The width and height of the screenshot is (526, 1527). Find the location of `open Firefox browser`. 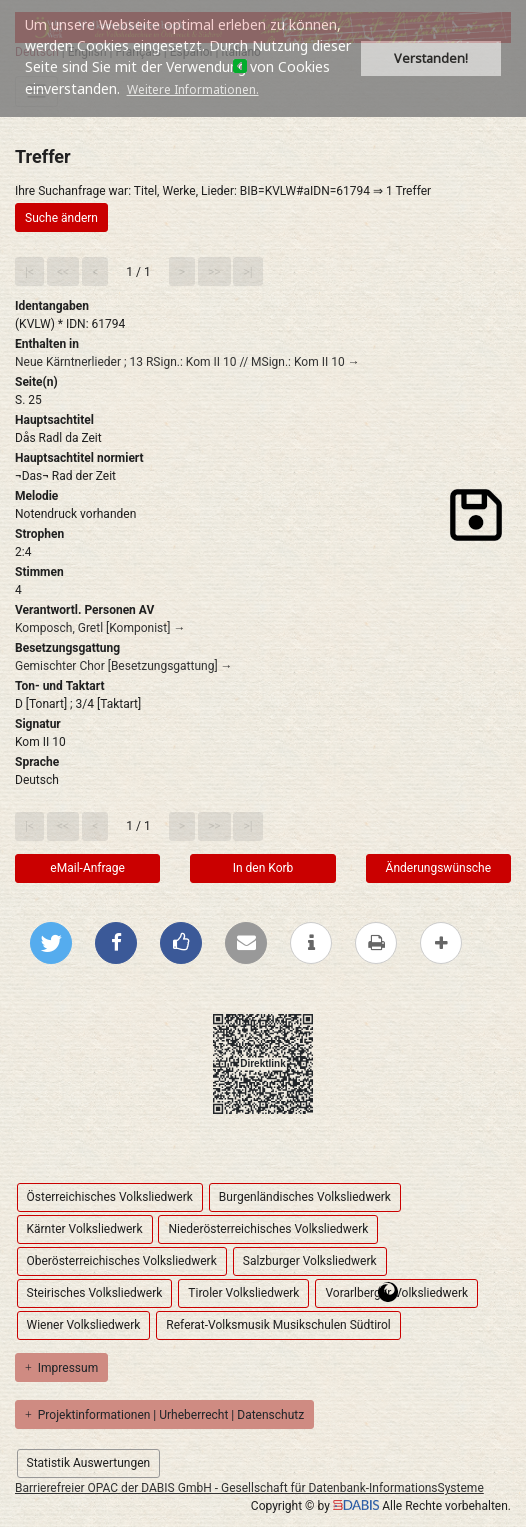

open Firefox browser is located at coordinates (388, 1292).